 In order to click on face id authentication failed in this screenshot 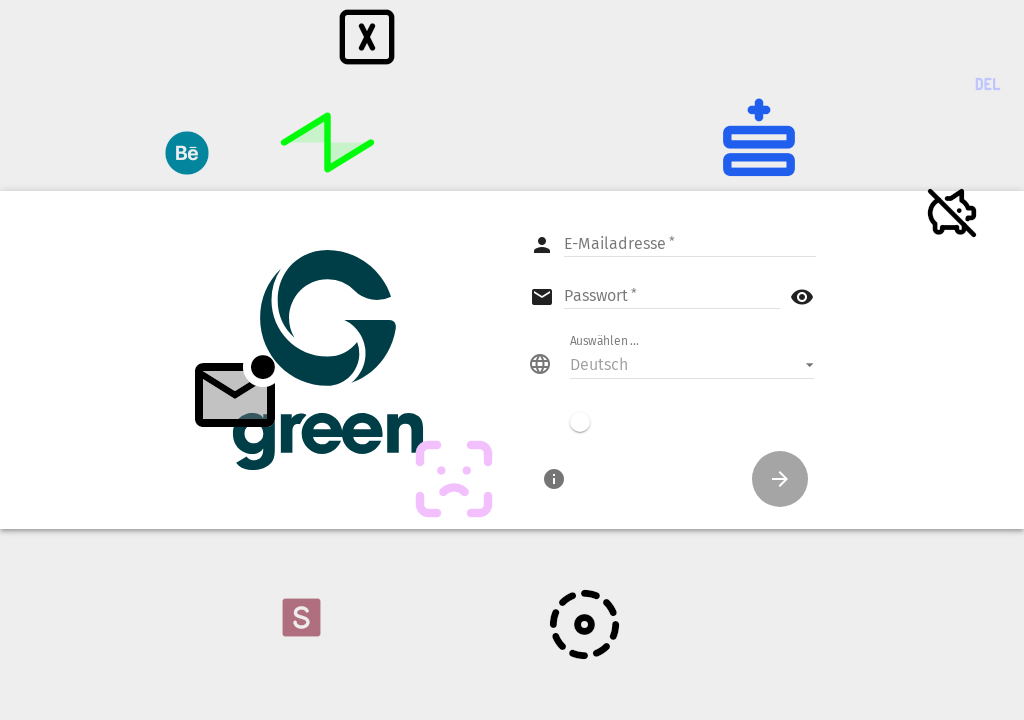, I will do `click(454, 479)`.